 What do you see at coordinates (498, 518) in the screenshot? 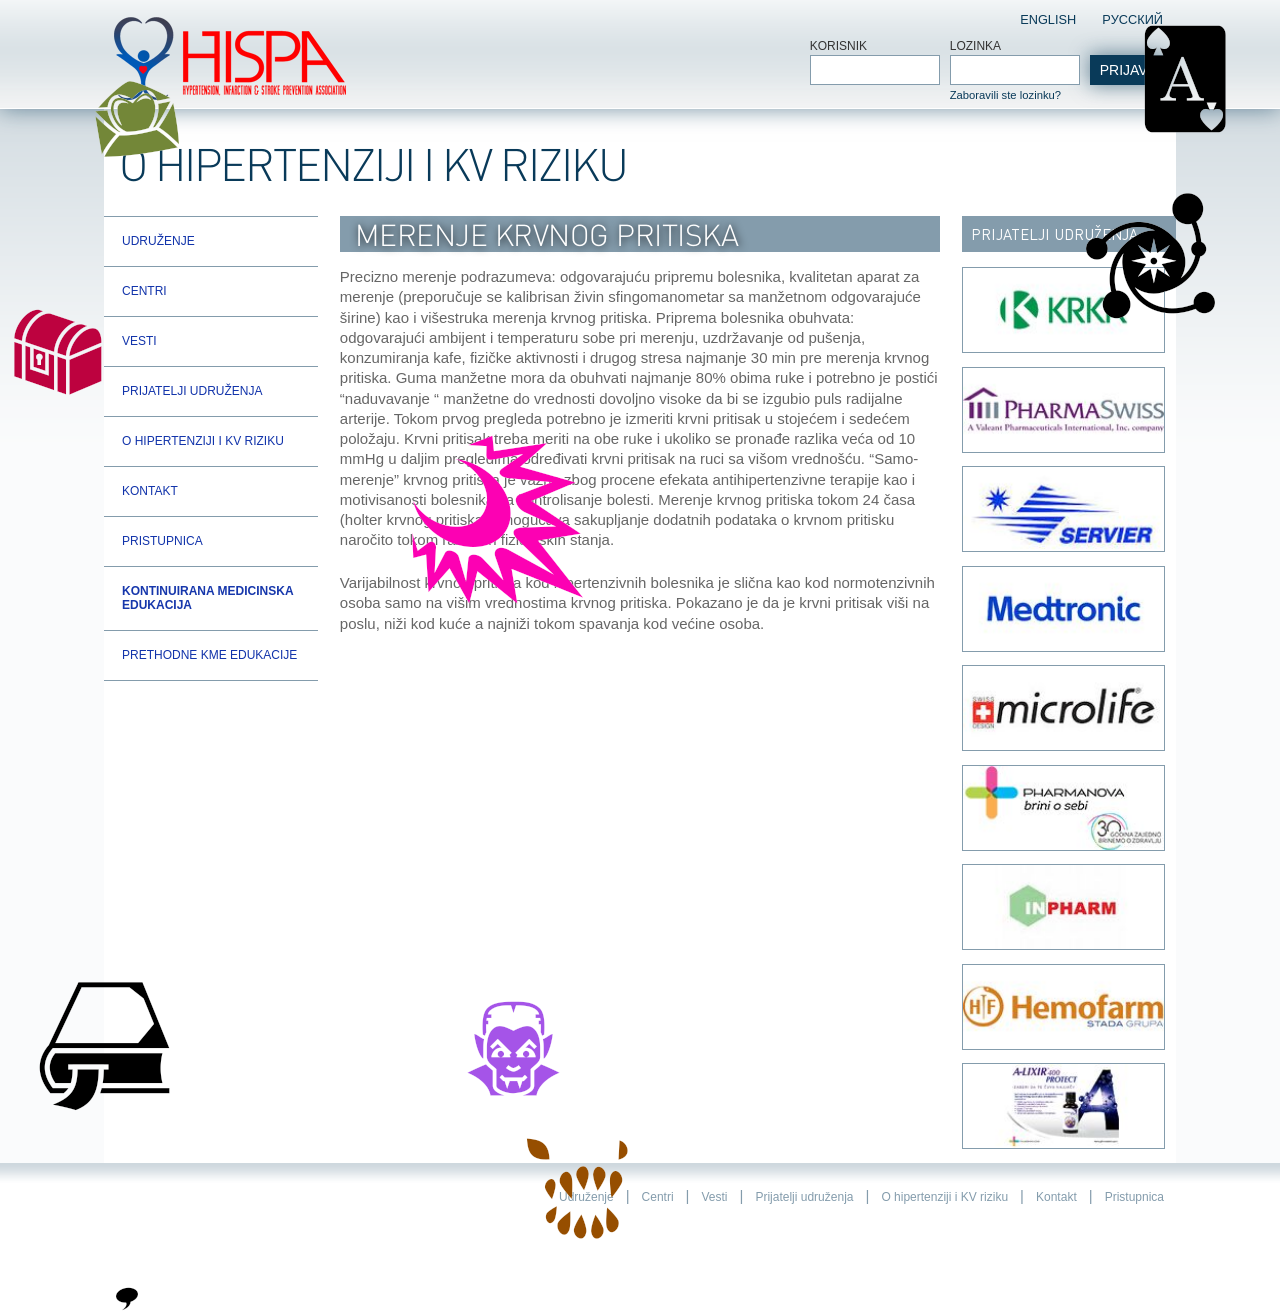
I see `indicates electrical or energy surge event` at bounding box center [498, 518].